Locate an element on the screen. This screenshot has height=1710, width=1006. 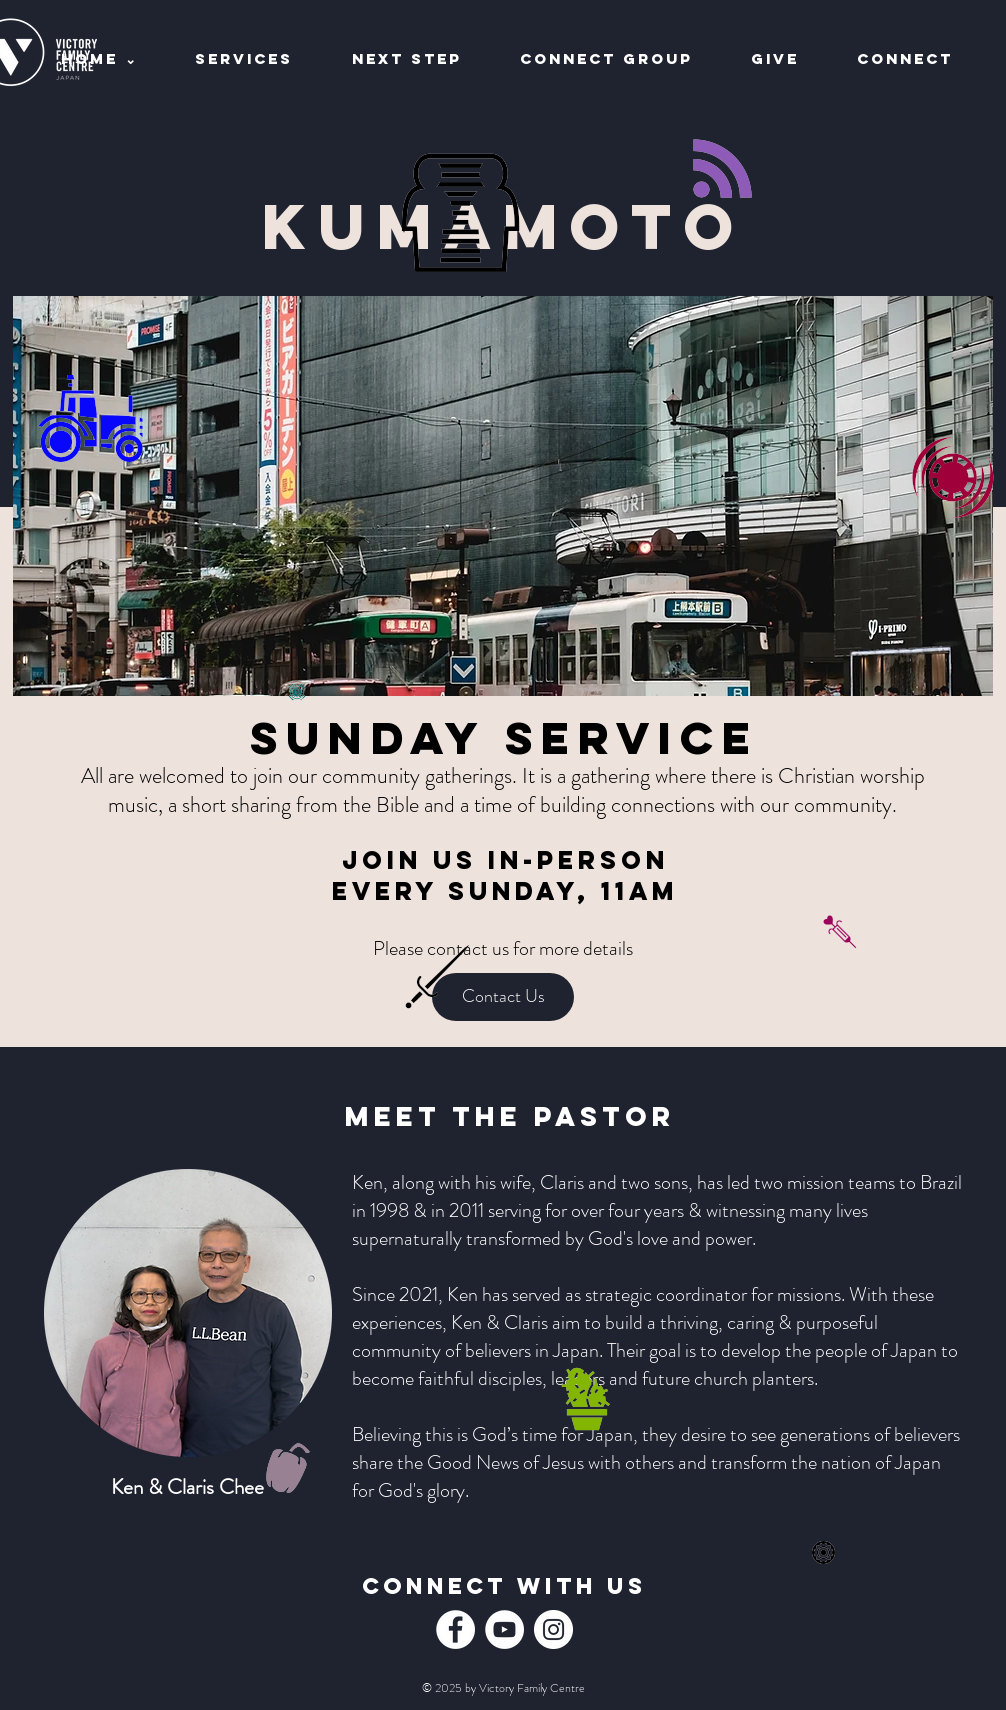
settings or configuration gear icon is located at coordinates (823, 1552).